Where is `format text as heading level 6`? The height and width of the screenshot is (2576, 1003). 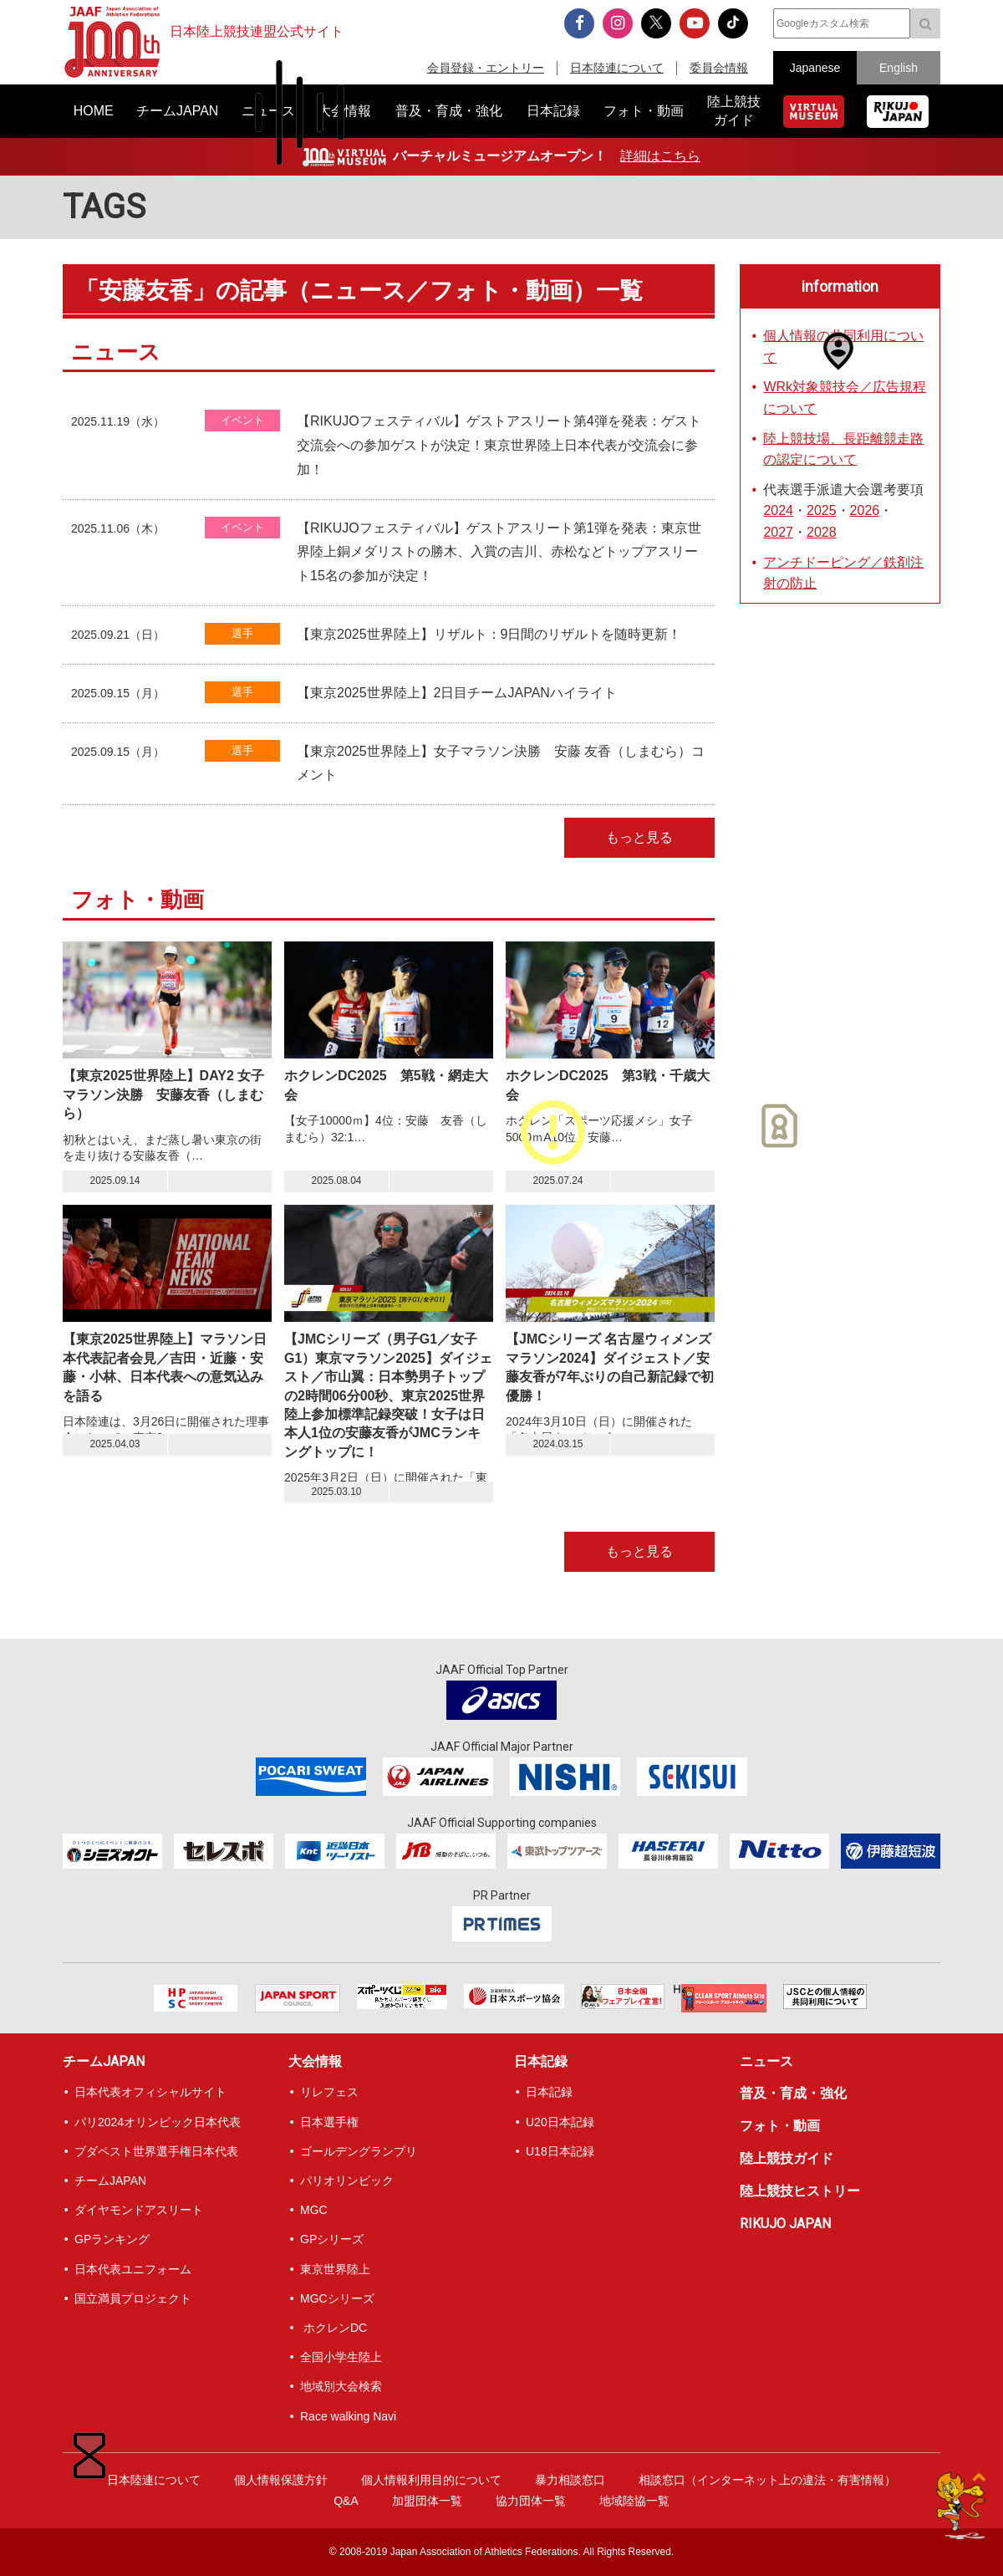
format text as heading level 6 is located at coordinates (680, 1989).